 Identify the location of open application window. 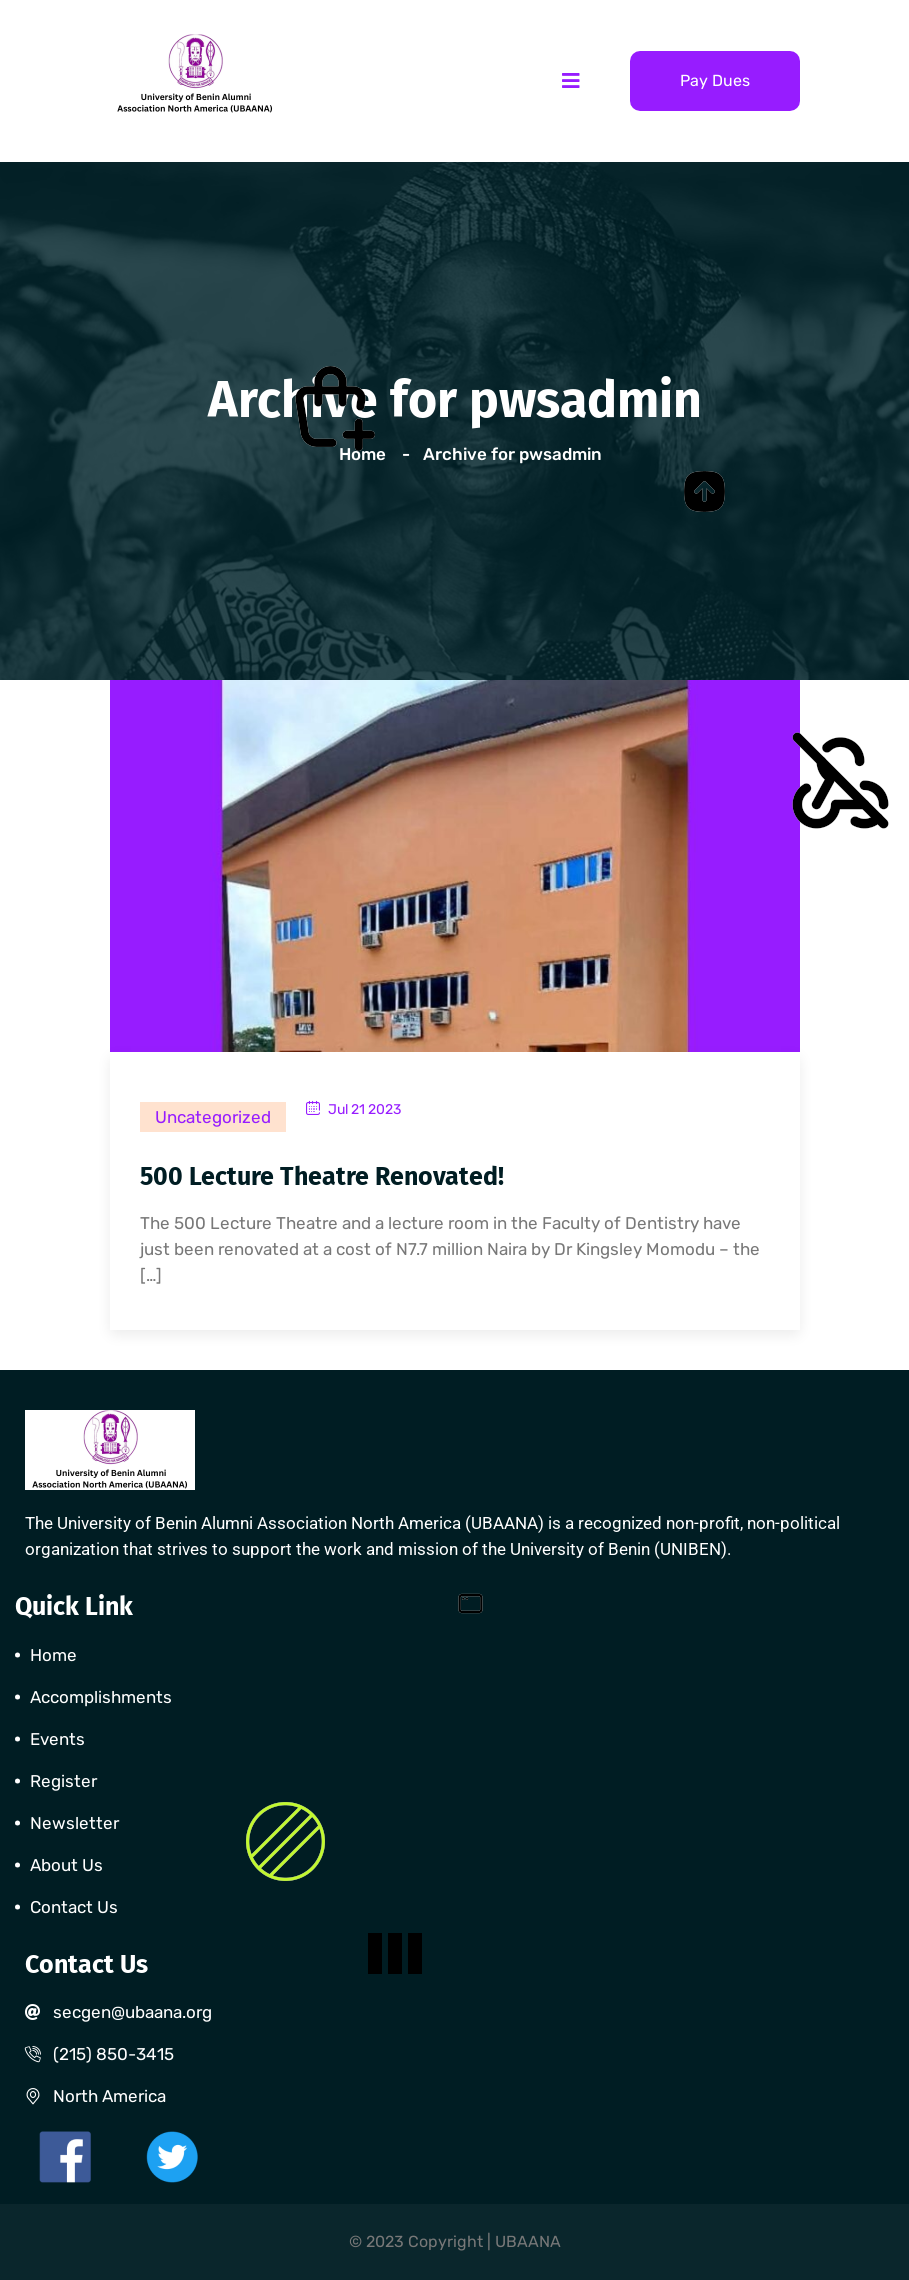
(470, 1603).